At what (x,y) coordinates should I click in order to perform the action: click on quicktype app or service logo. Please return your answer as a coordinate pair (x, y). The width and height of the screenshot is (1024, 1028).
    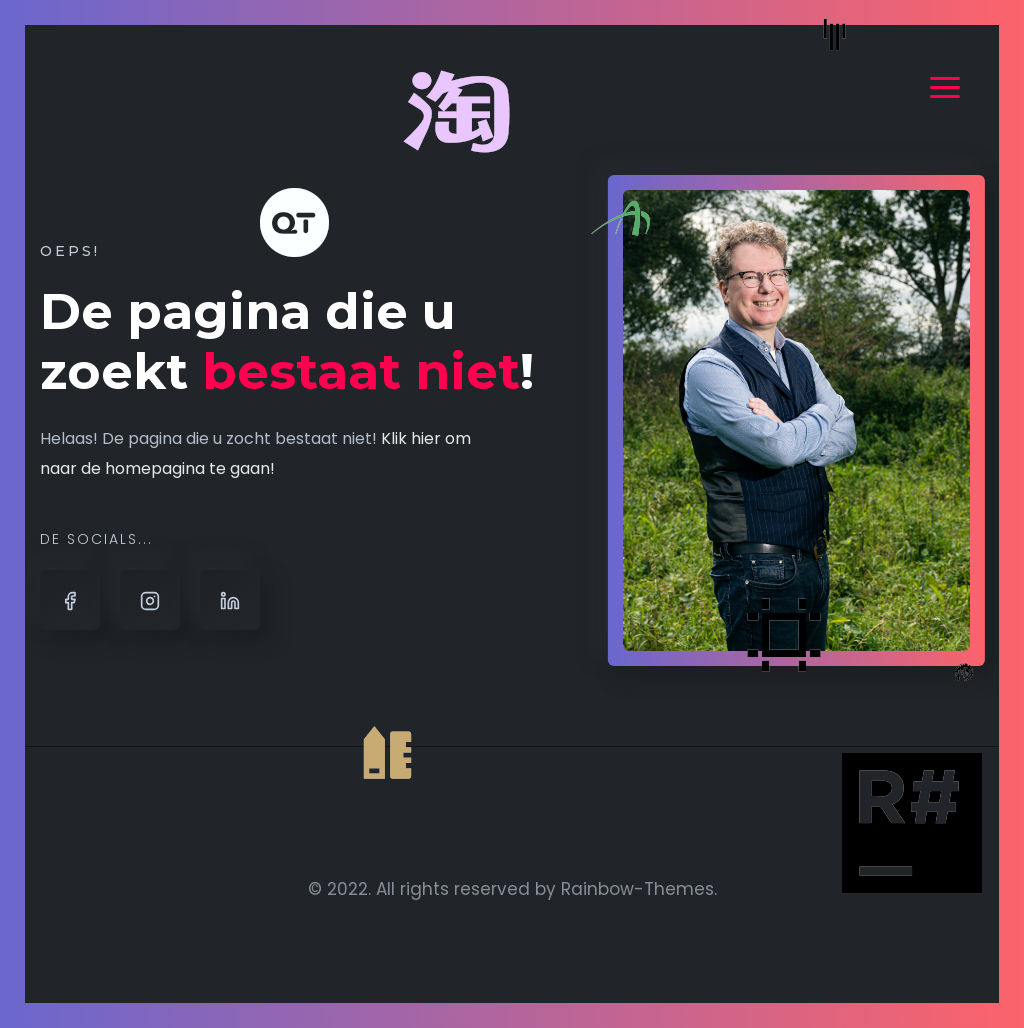
    Looking at the image, I should click on (294, 222).